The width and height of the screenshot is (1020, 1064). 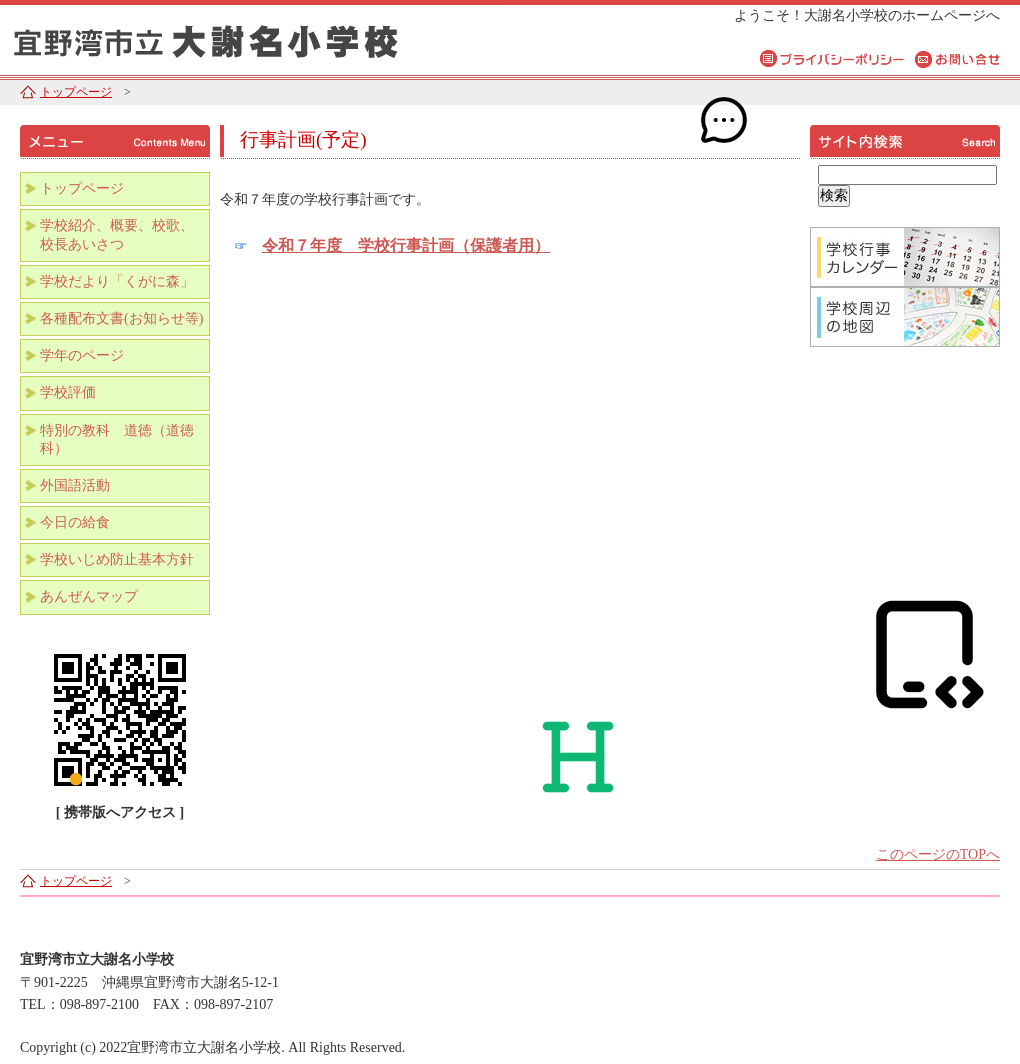 What do you see at coordinates (76, 750) in the screenshot?
I see `indicates no wifi signal available` at bounding box center [76, 750].